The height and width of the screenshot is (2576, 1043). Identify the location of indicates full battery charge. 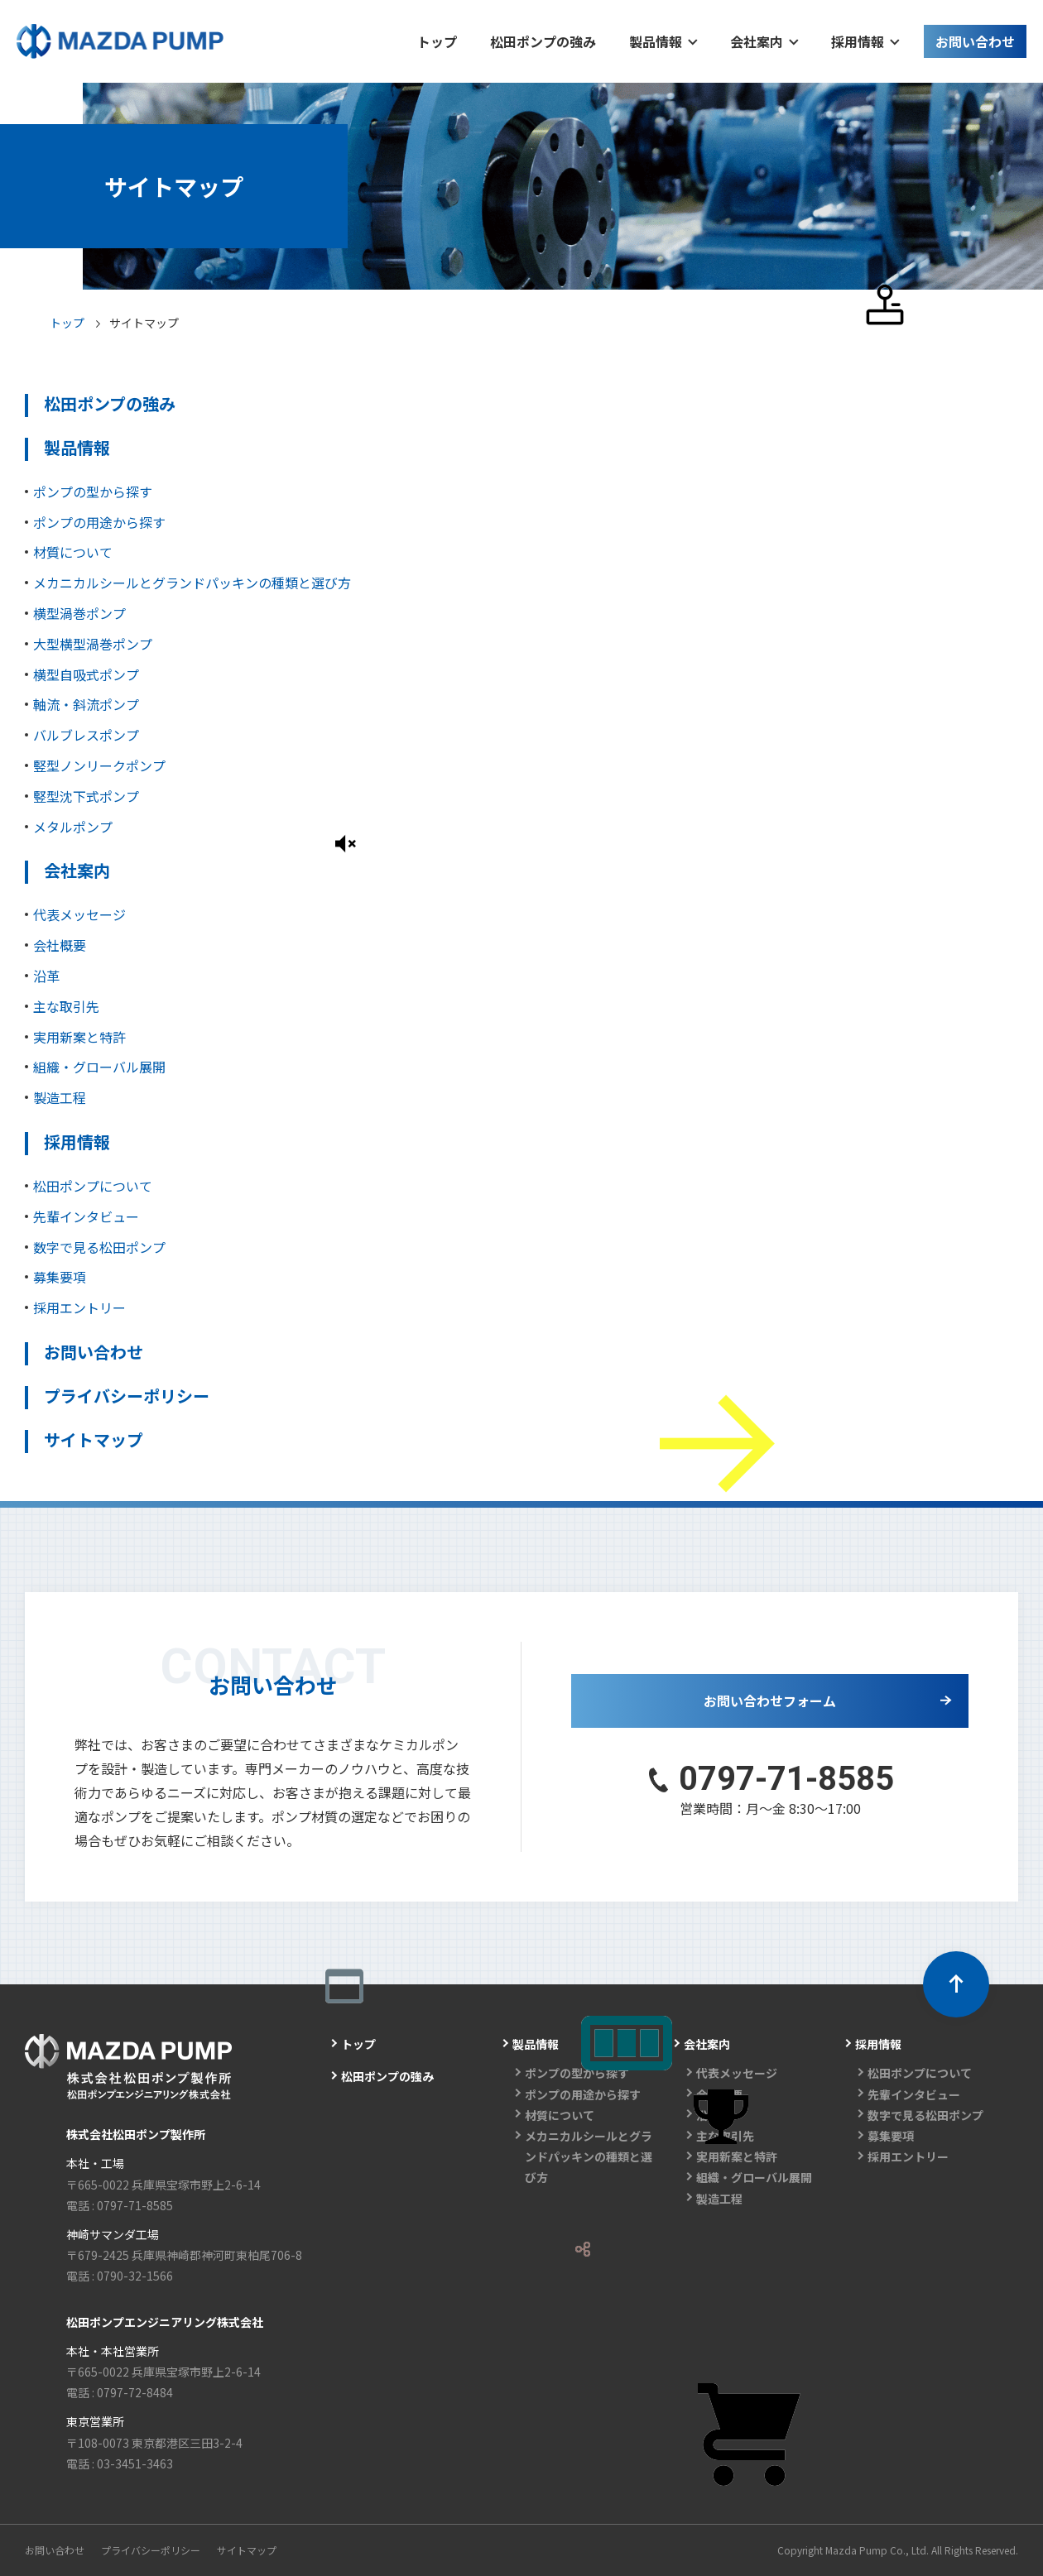
(627, 2043).